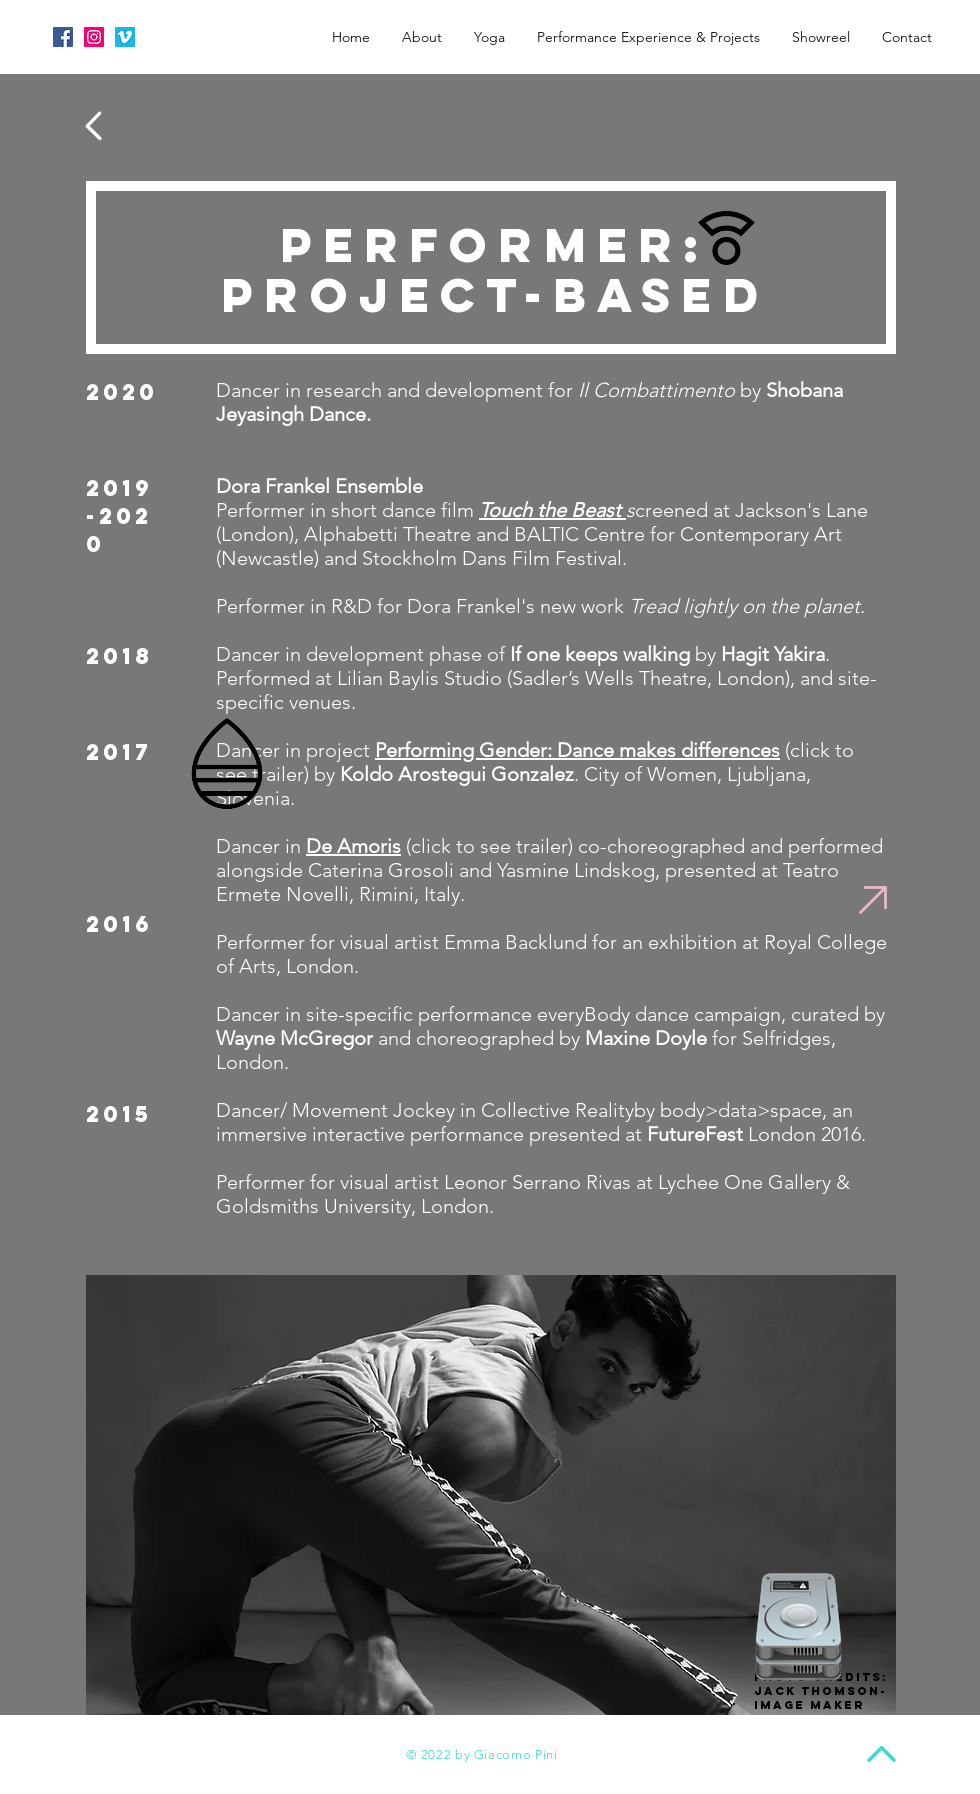 This screenshot has height=1794, width=980. Describe the element at coordinates (798, 1627) in the screenshot. I see `access multiple connected storage drives` at that location.